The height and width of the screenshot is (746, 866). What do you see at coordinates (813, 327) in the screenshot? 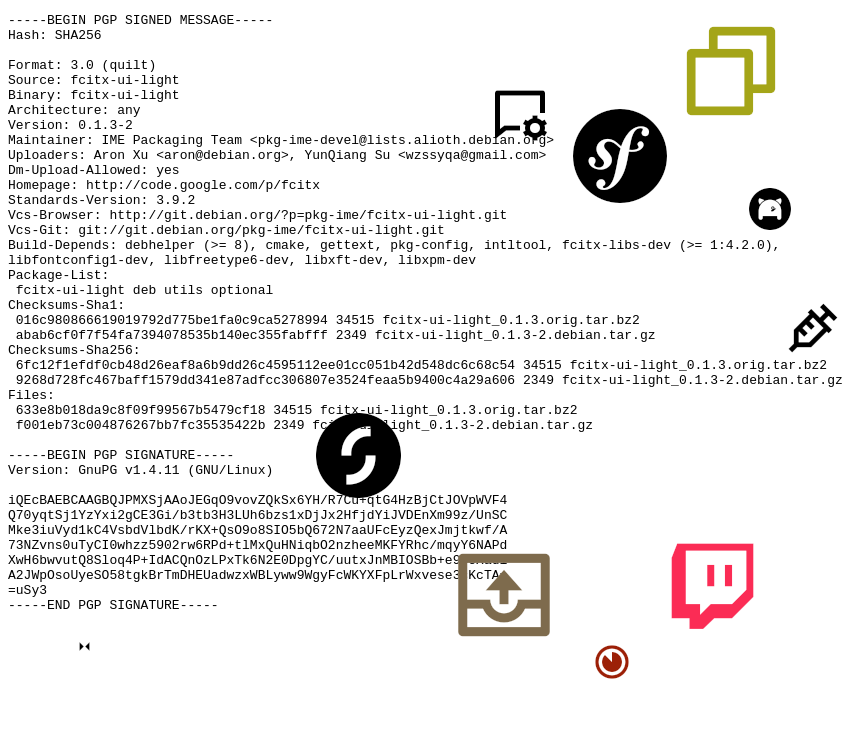
I see `access vaccination or immunization records` at bounding box center [813, 327].